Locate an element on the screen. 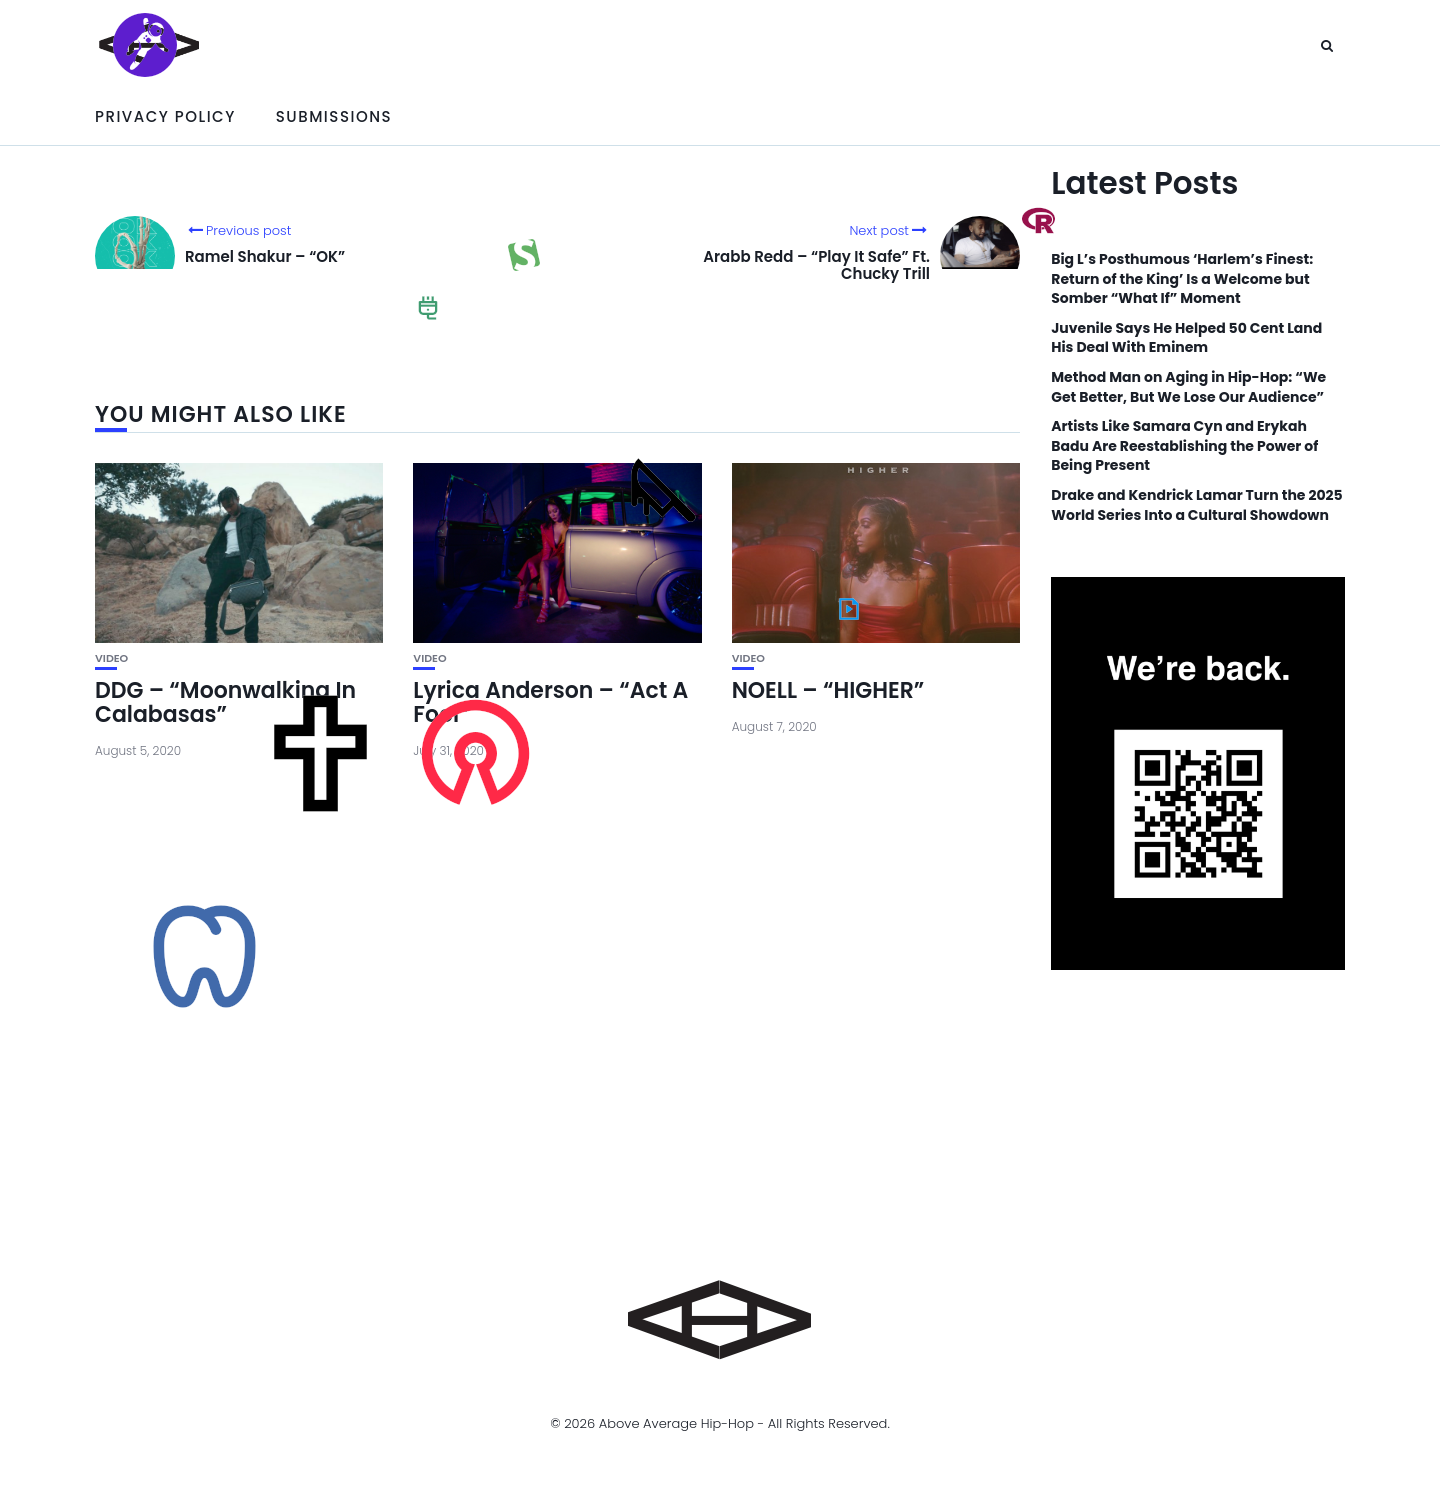 The height and width of the screenshot is (1487, 1440). access dental health or dentist services is located at coordinates (204, 956).